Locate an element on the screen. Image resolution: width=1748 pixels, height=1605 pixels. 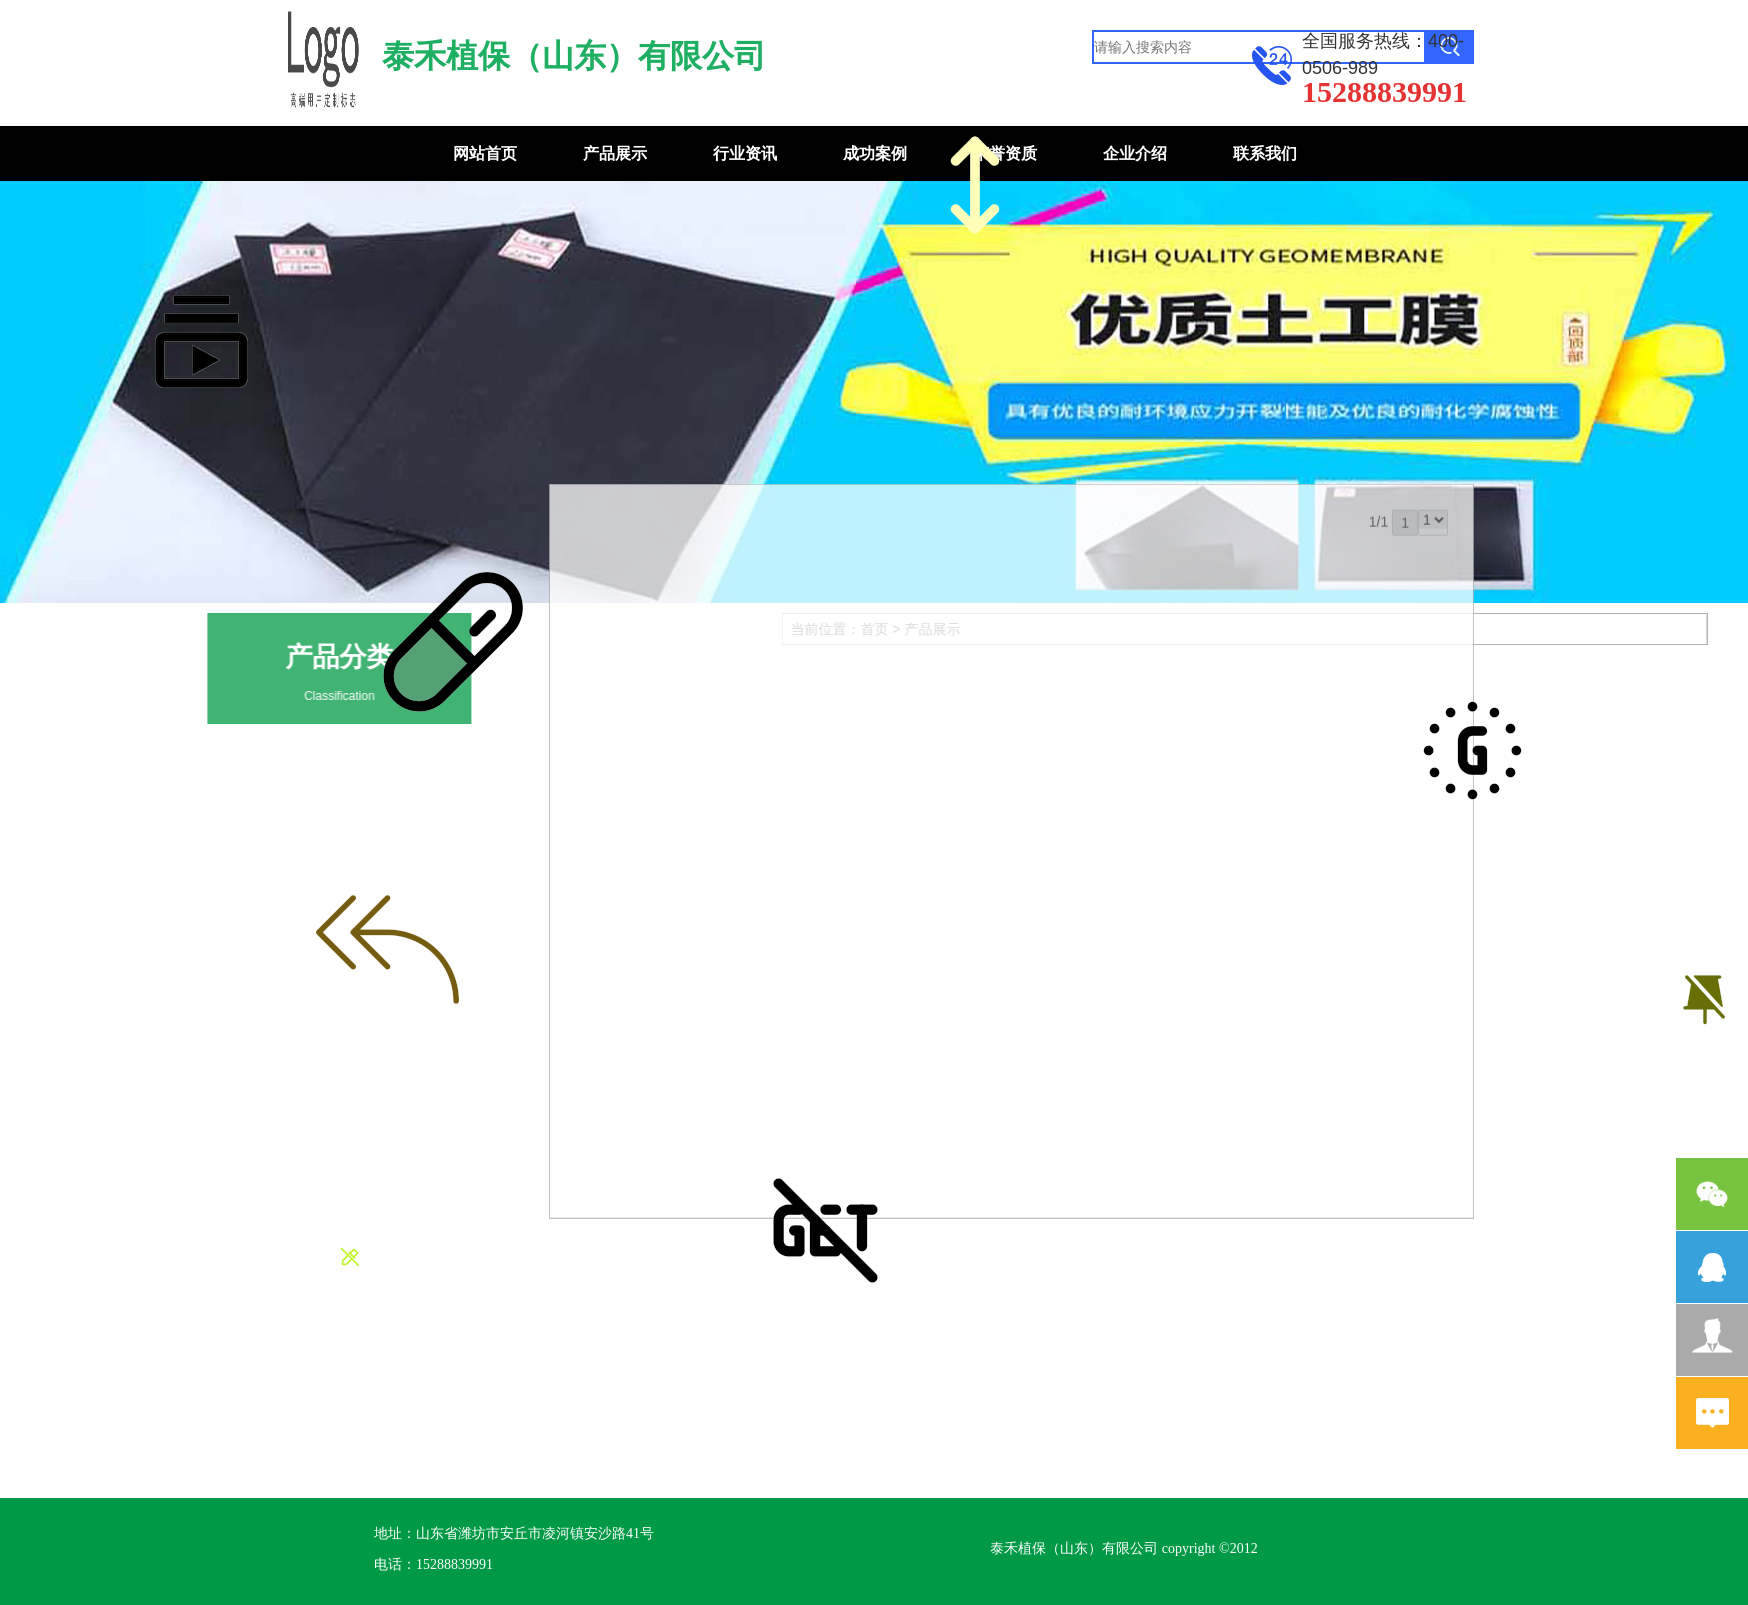
color picker tool disabled is located at coordinates (350, 1257).